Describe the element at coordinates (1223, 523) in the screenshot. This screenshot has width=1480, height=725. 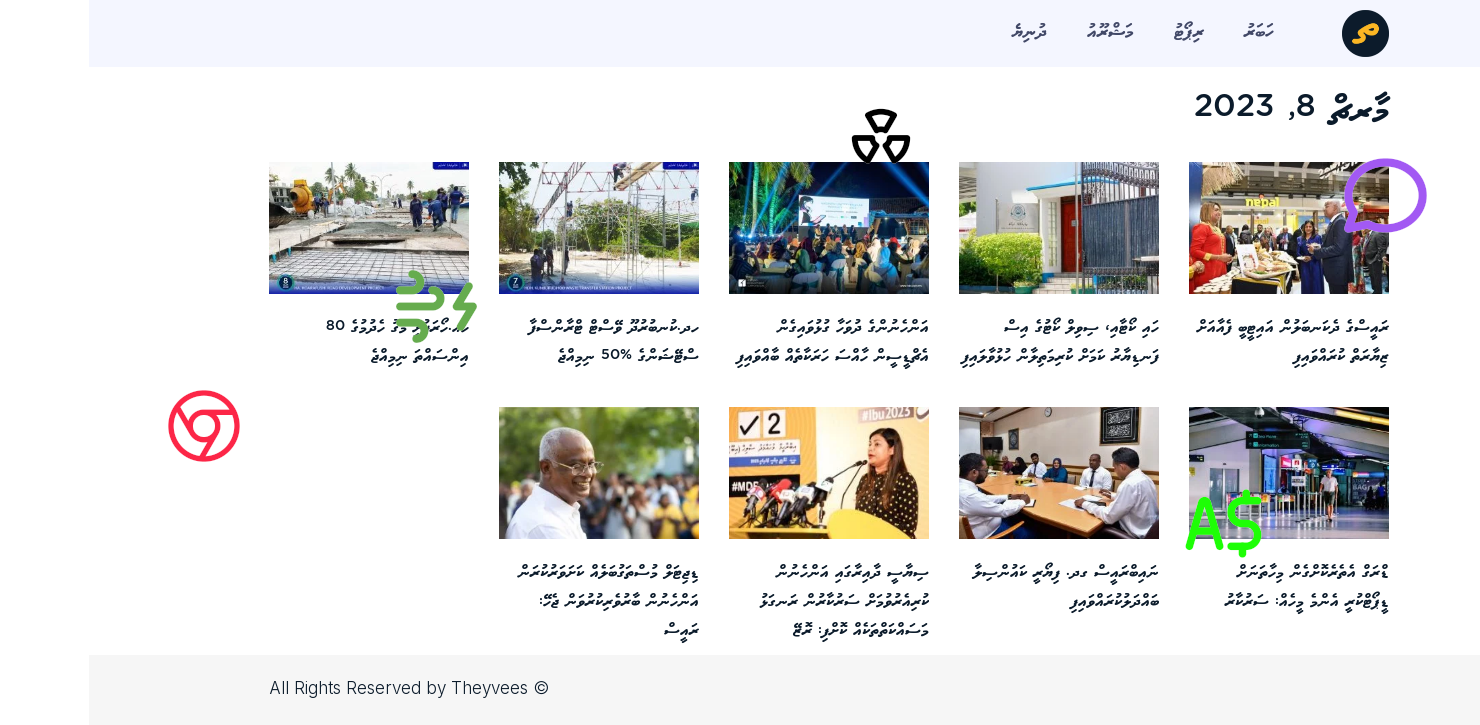
I see `indicates australian dollar currency` at that location.